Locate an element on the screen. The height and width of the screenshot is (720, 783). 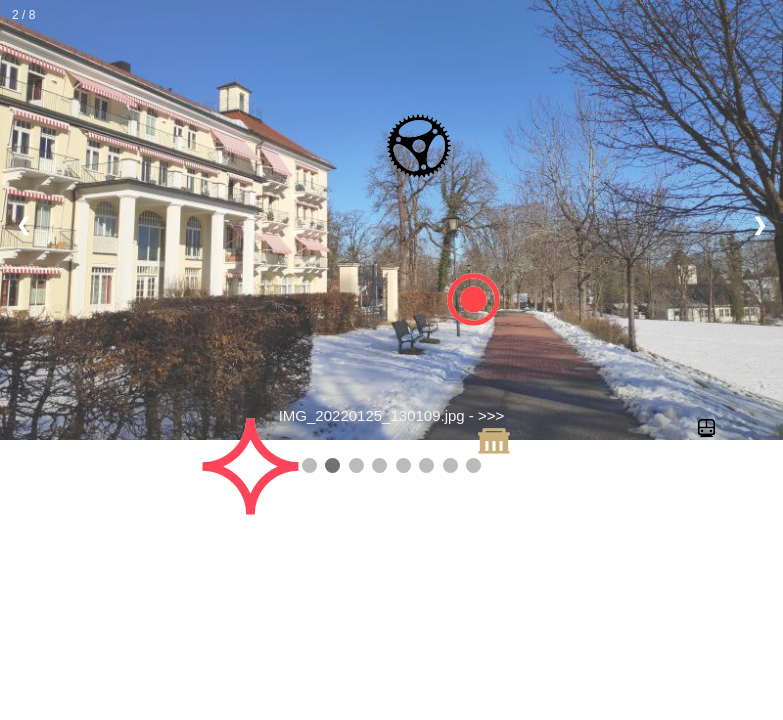
view subway or metro transit options is located at coordinates (706, 427).